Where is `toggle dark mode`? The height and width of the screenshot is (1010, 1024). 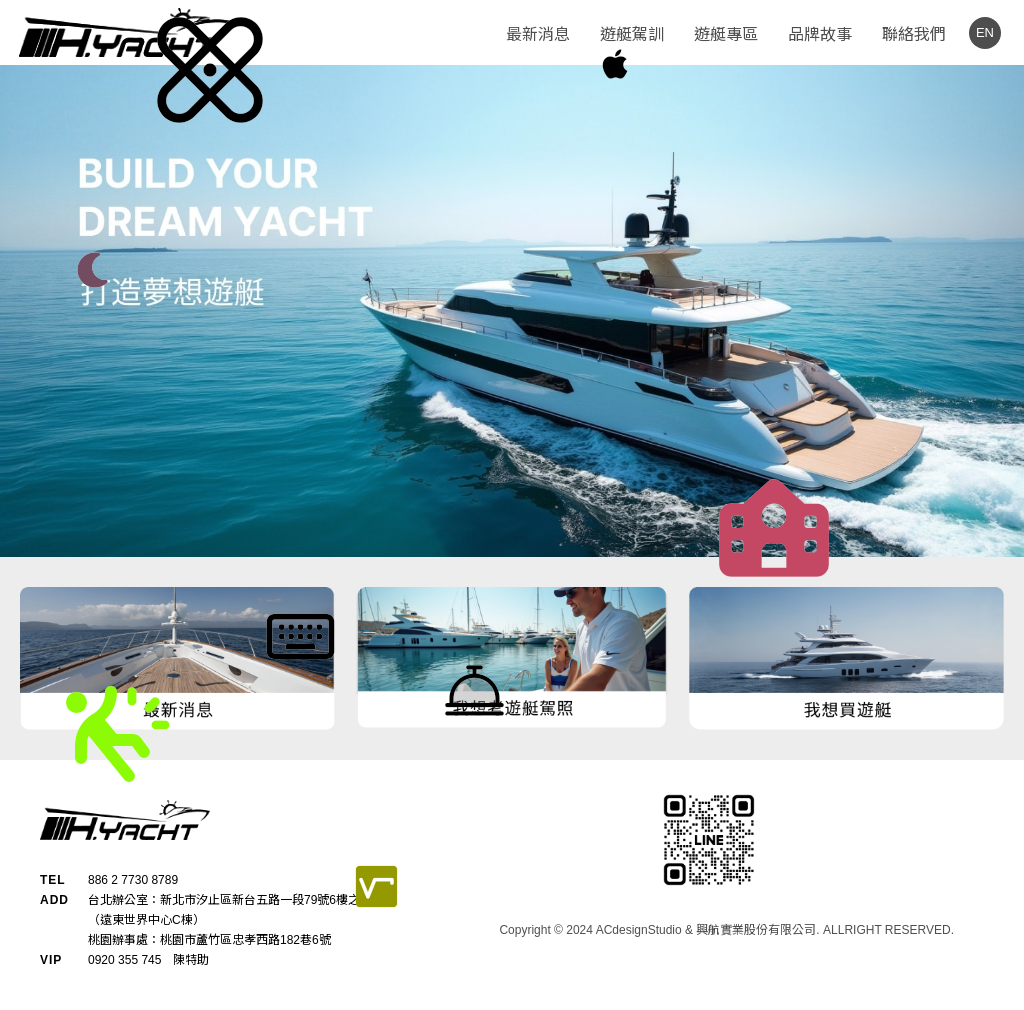
toggle dark mode is located at coordinates (95, 270).